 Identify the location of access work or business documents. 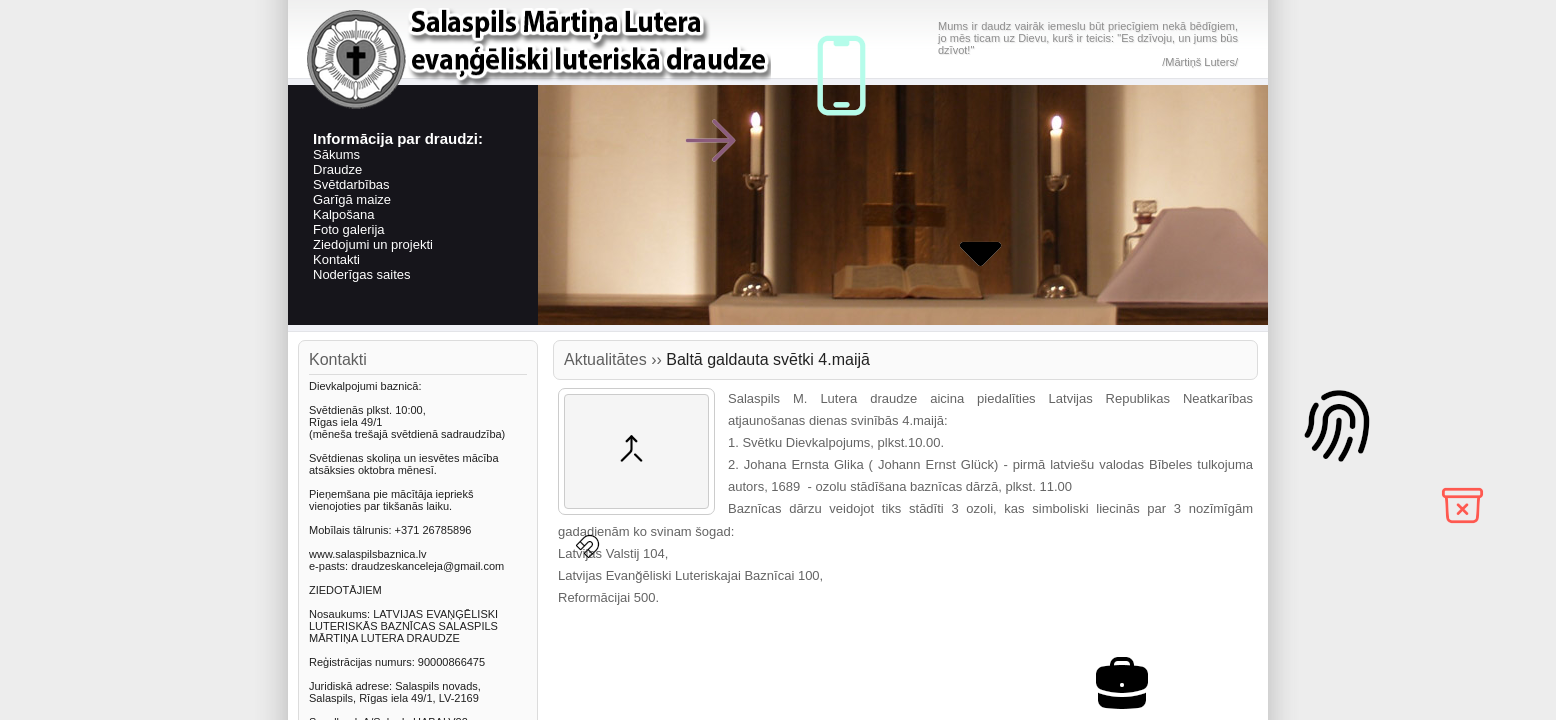
(1122, 683).